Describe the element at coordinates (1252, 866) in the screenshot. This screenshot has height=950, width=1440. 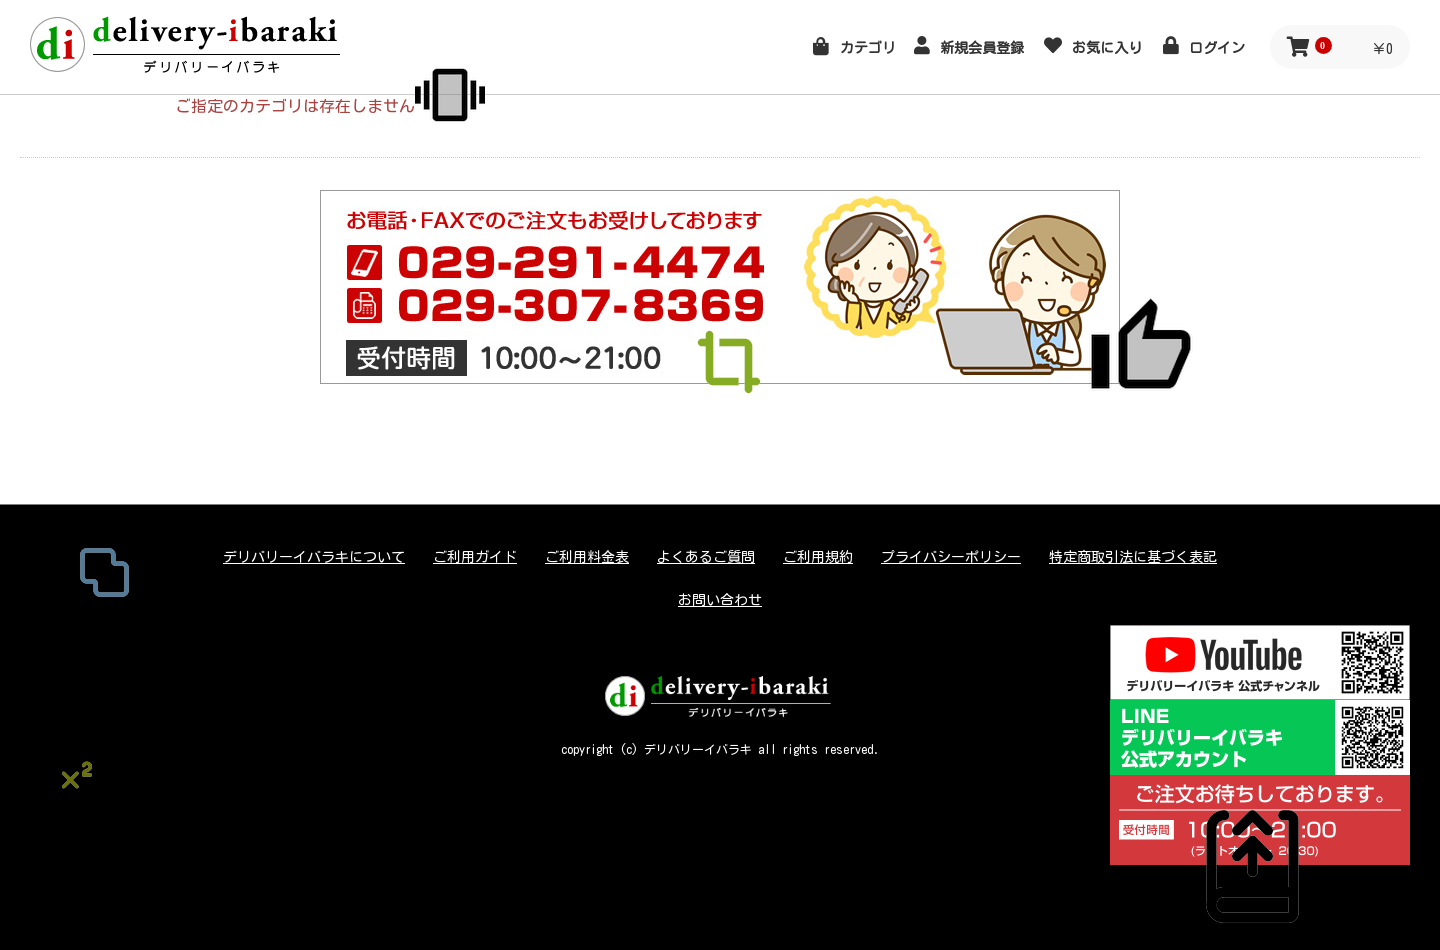
I see `upload or export a book` at that location.